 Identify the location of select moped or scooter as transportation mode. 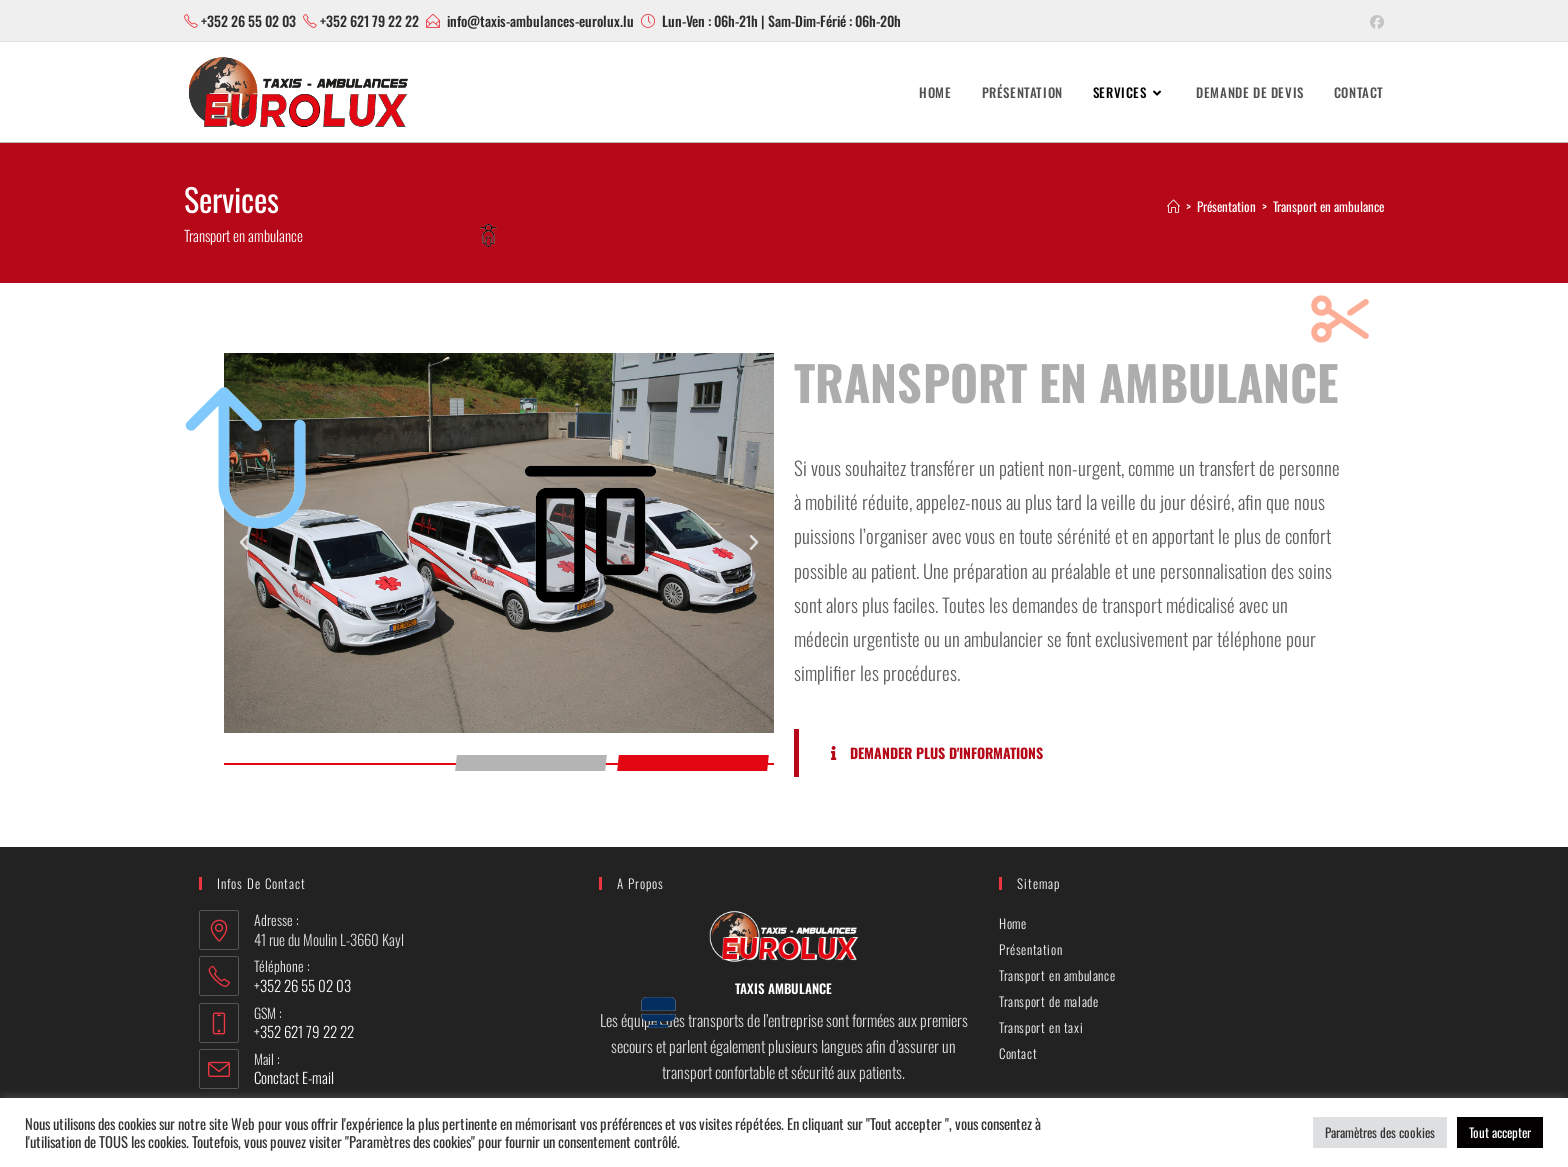
(488, 235).